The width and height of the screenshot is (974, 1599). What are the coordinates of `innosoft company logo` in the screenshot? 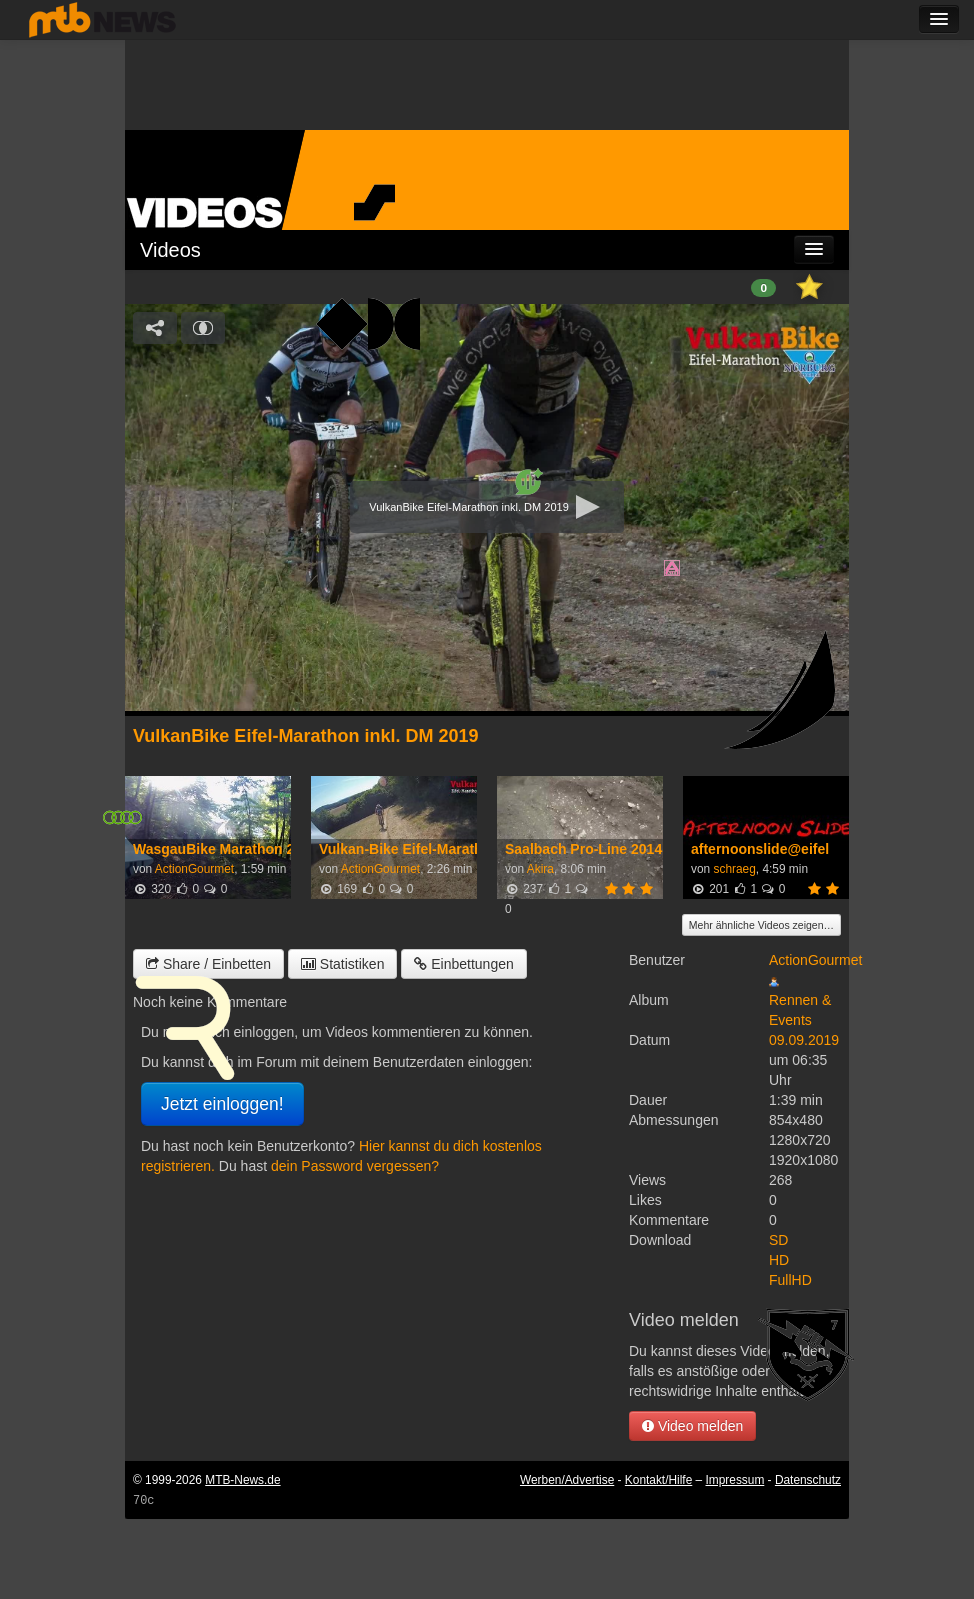 It's located at (368, 324).